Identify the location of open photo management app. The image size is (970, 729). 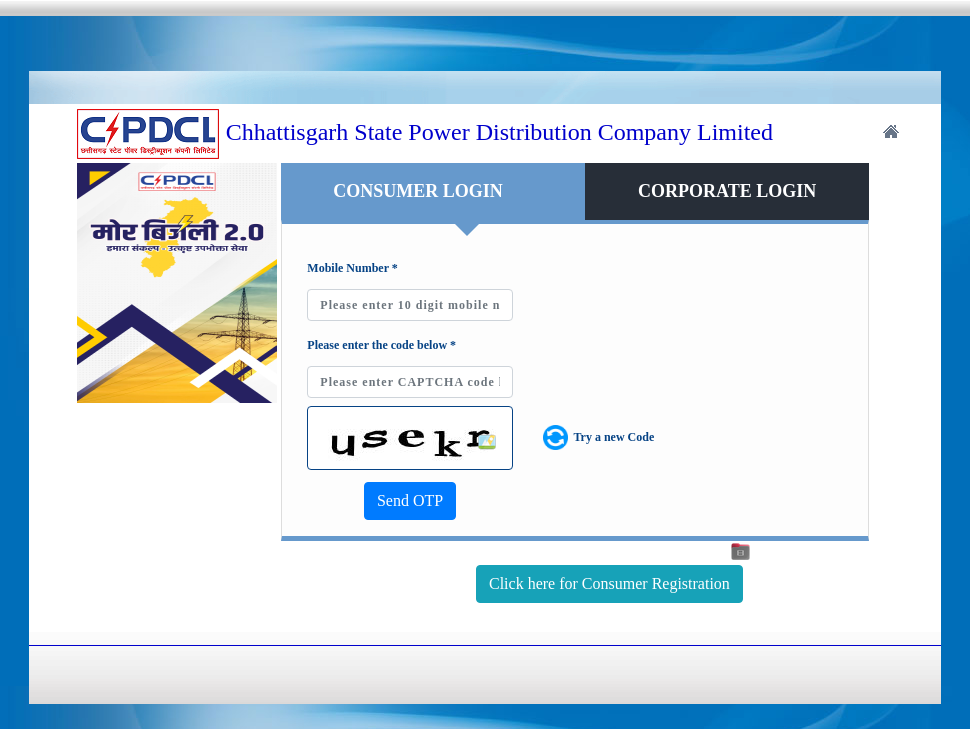
(487, 442).